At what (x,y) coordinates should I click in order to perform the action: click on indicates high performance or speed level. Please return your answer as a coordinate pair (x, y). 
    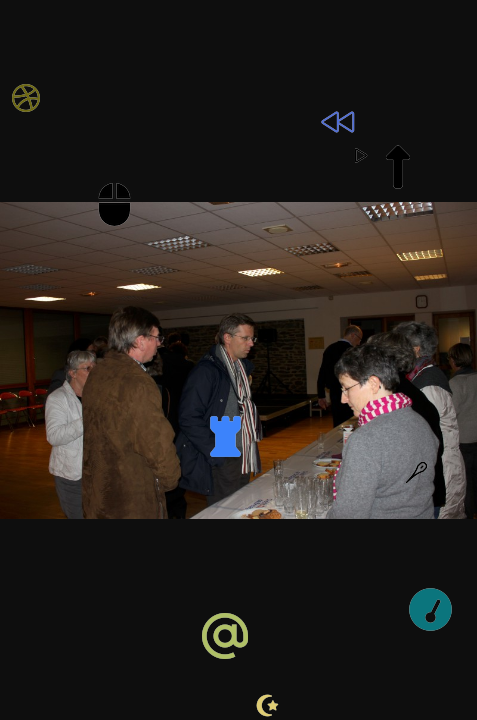
    Looking at the image, I should click on (430, 609).